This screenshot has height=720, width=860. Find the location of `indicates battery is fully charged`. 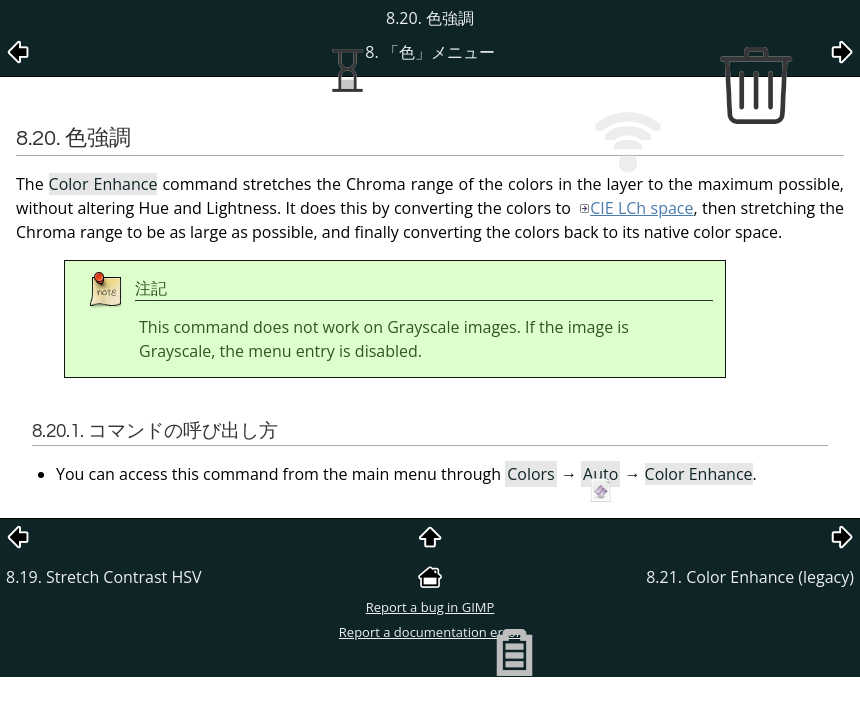

indicates battery is fully charged is located at coordinates (514, 652).